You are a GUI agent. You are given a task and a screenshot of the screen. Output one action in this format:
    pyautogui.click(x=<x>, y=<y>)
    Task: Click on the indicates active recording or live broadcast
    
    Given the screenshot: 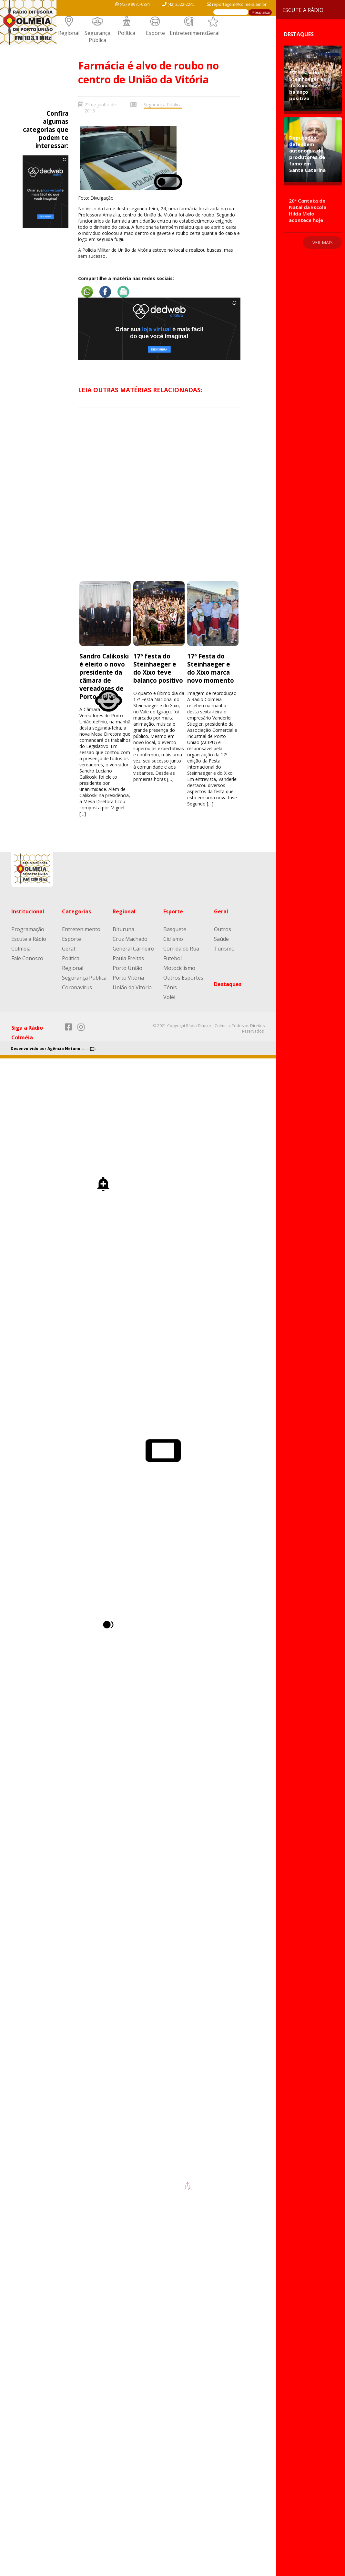 What is the action you would take?
    pyautogui.click(x=108, y=1624)
    